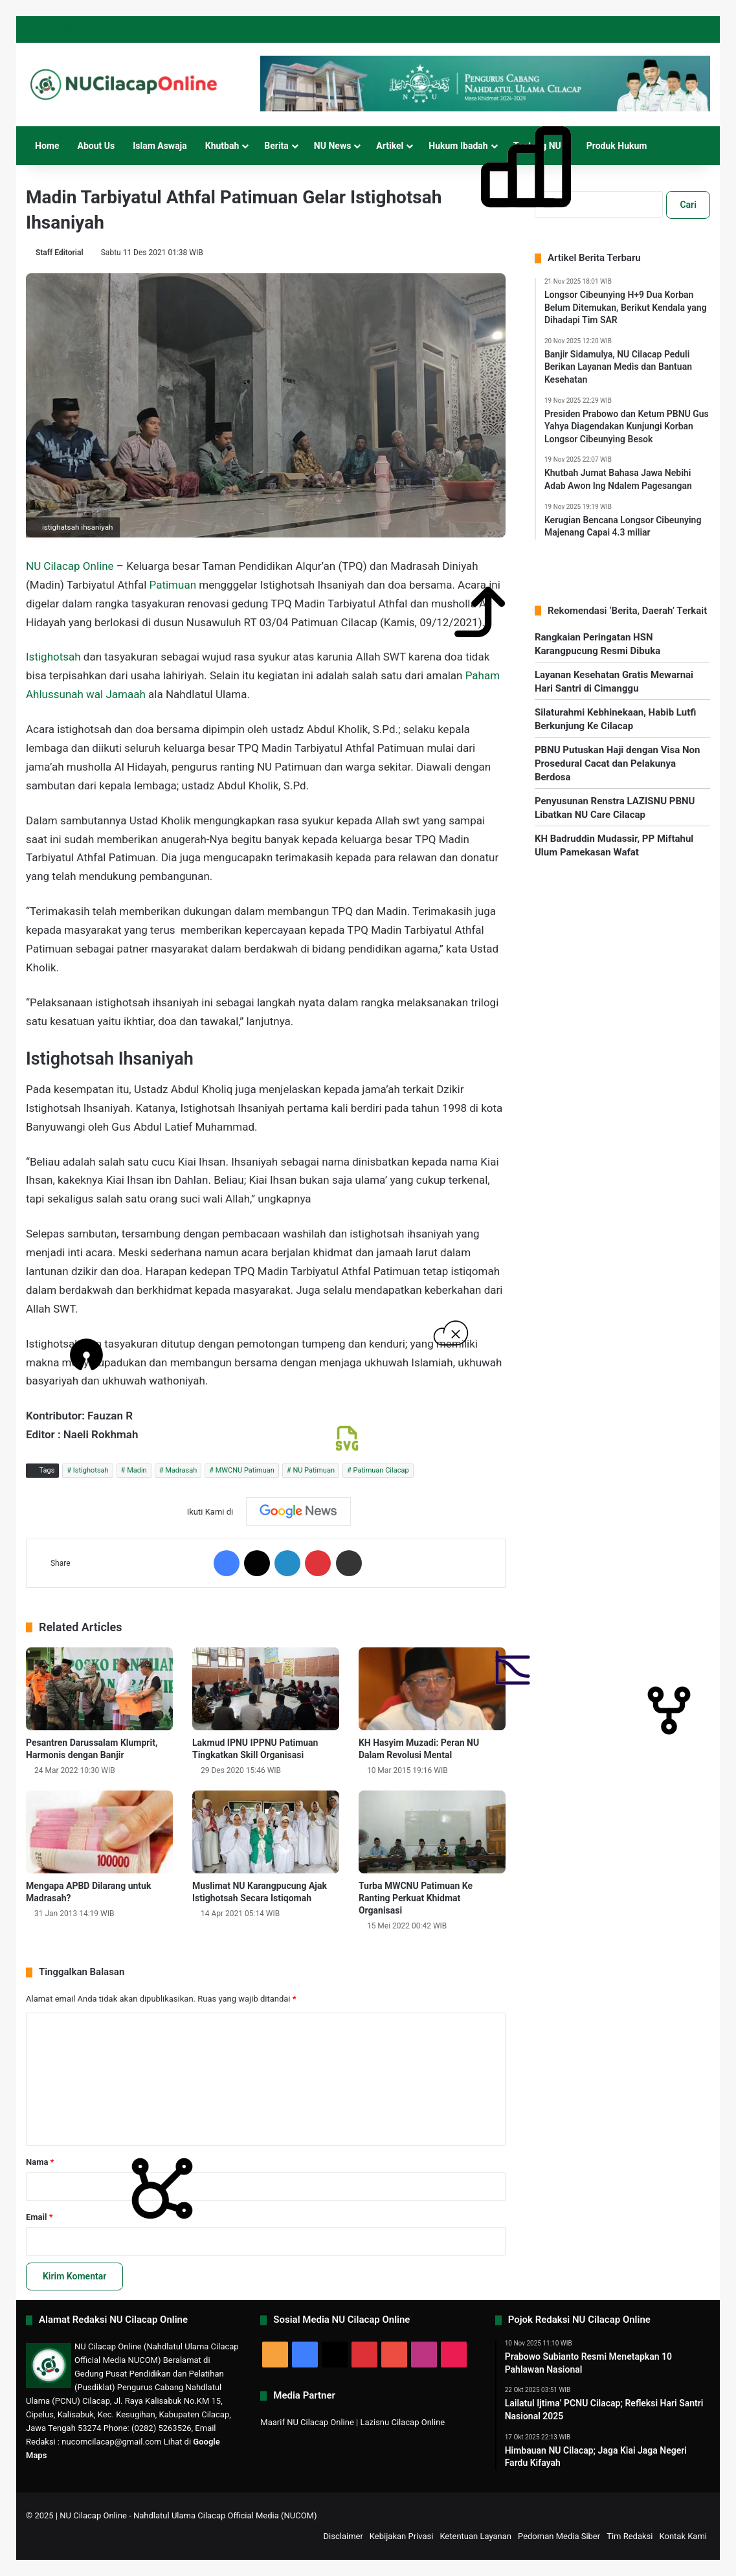 This screenshot has width=736, height=2576. I want to click on view trending or popular content, so click(526, 166).